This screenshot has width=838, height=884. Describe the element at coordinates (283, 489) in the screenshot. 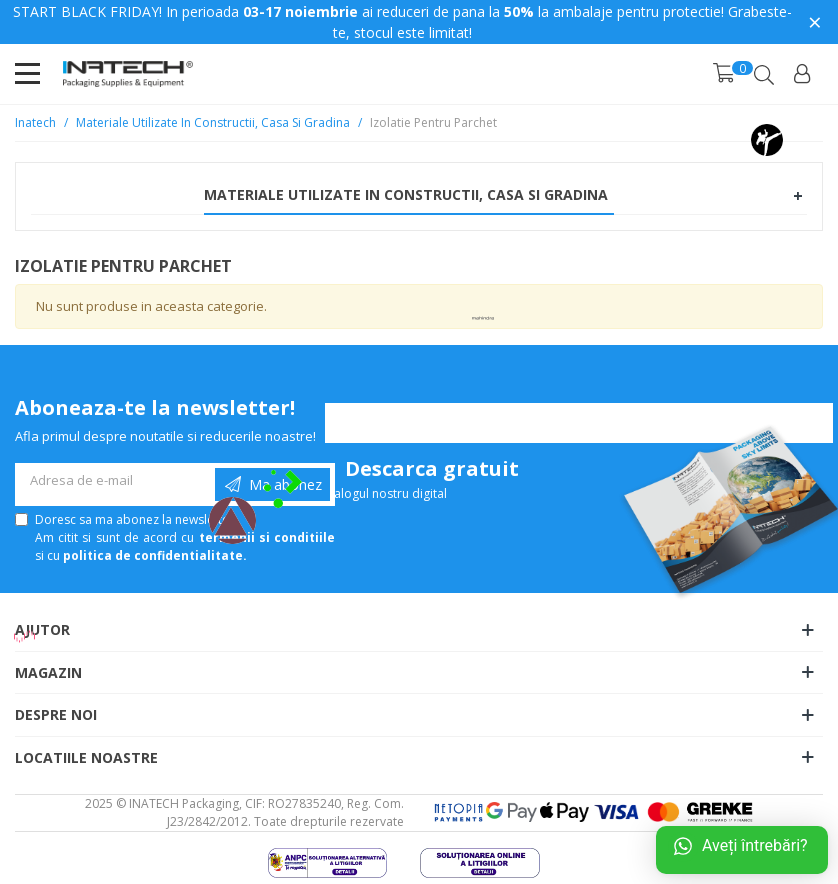

I see `KDE Plasma desktop environment logo` at that location.